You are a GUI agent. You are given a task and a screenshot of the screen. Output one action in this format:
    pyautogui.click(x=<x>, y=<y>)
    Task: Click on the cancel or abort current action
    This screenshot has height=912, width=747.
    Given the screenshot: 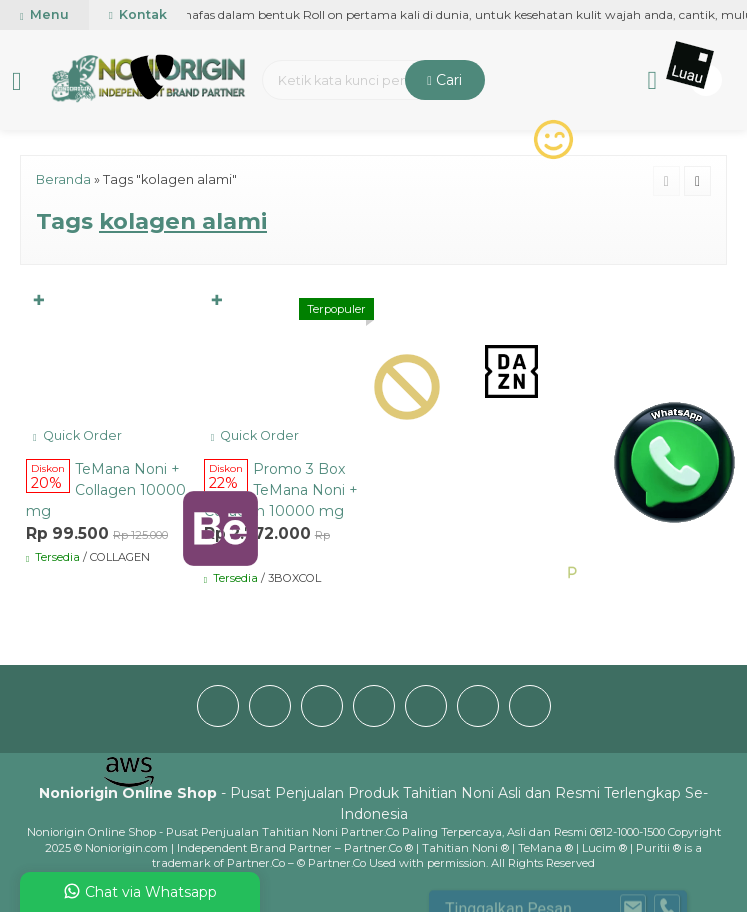 What is the action you would take?
    pyautogui.click(x=407, y=387)
    